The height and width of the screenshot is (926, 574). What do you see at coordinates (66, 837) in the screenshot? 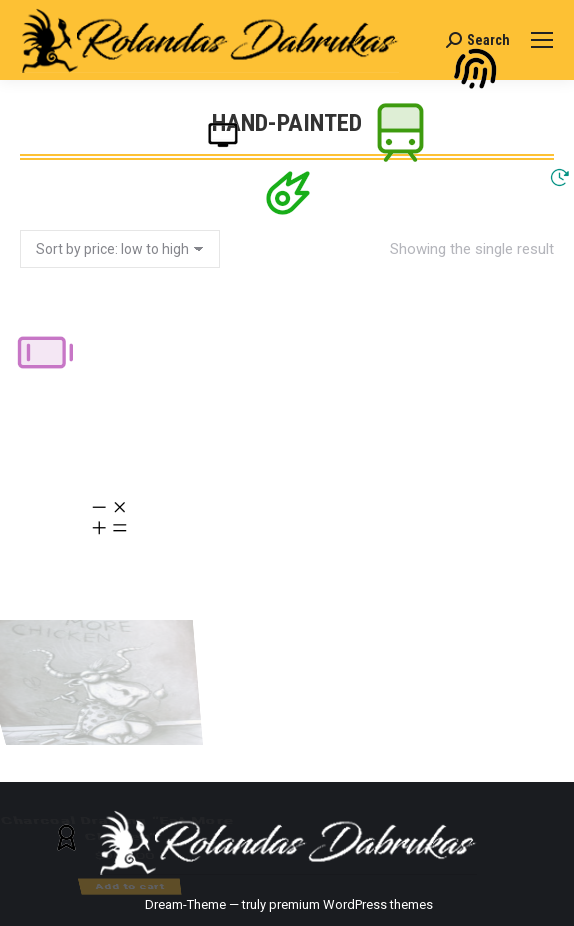
I see `view achievements or awards` at bounding box center [66, 837].